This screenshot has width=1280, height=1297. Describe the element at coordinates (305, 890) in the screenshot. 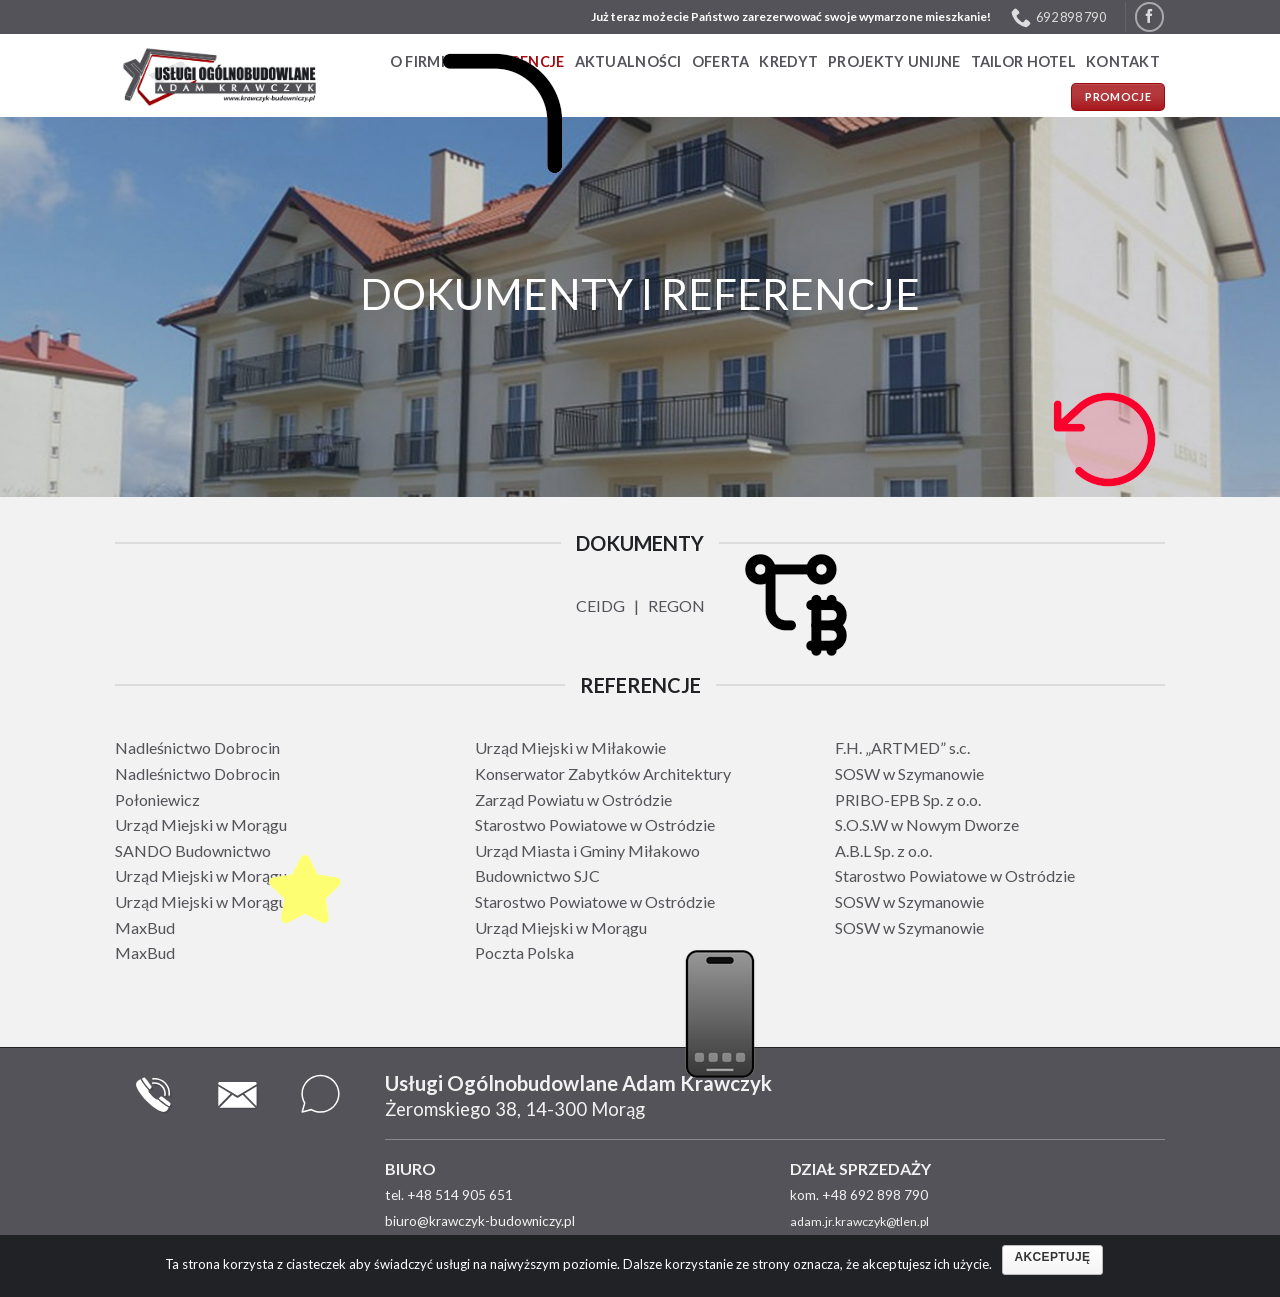

I see `mark item as favorite` at that location.